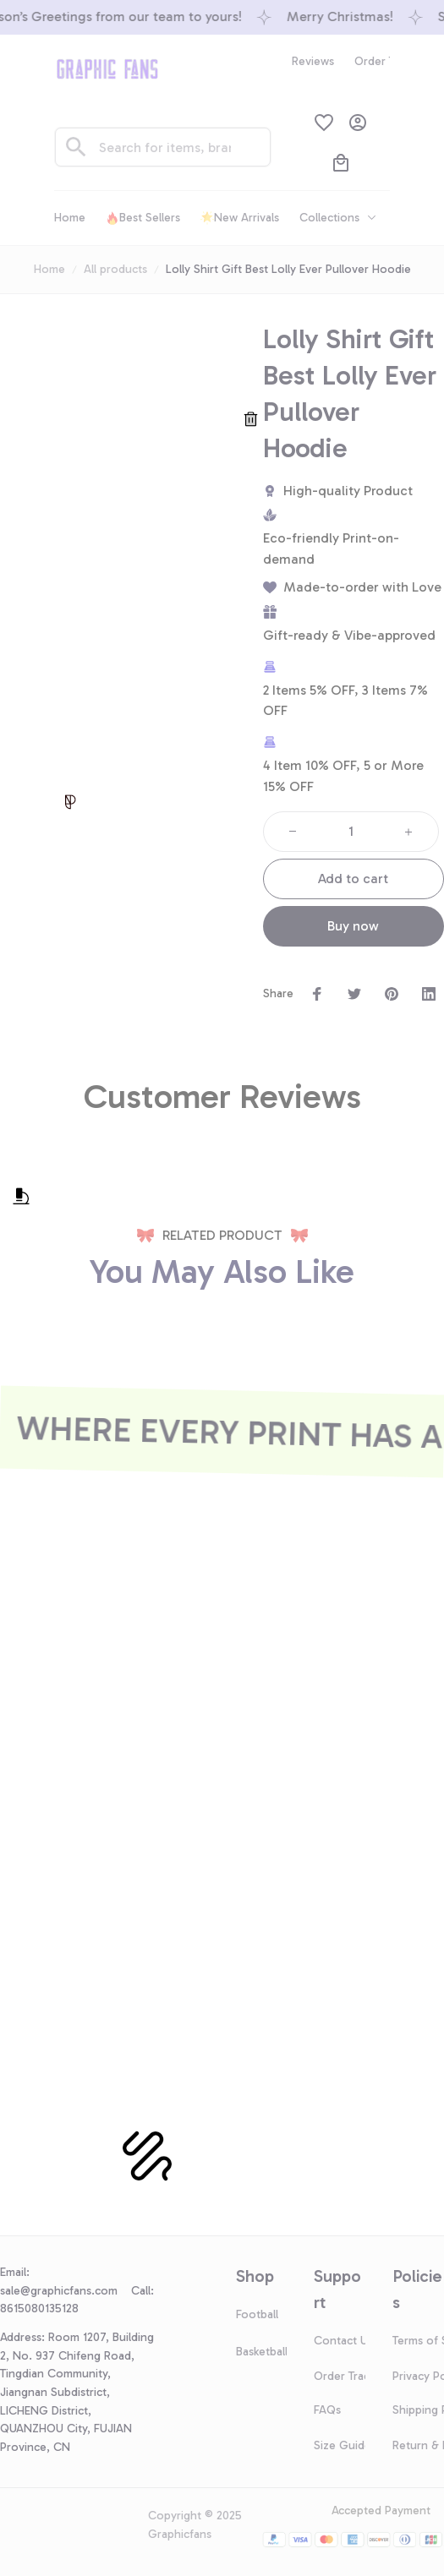 The image size is (444, 2576). Describe the element at coordinates (250, 419) in the screenshot. I see `delete selected item` at that location.